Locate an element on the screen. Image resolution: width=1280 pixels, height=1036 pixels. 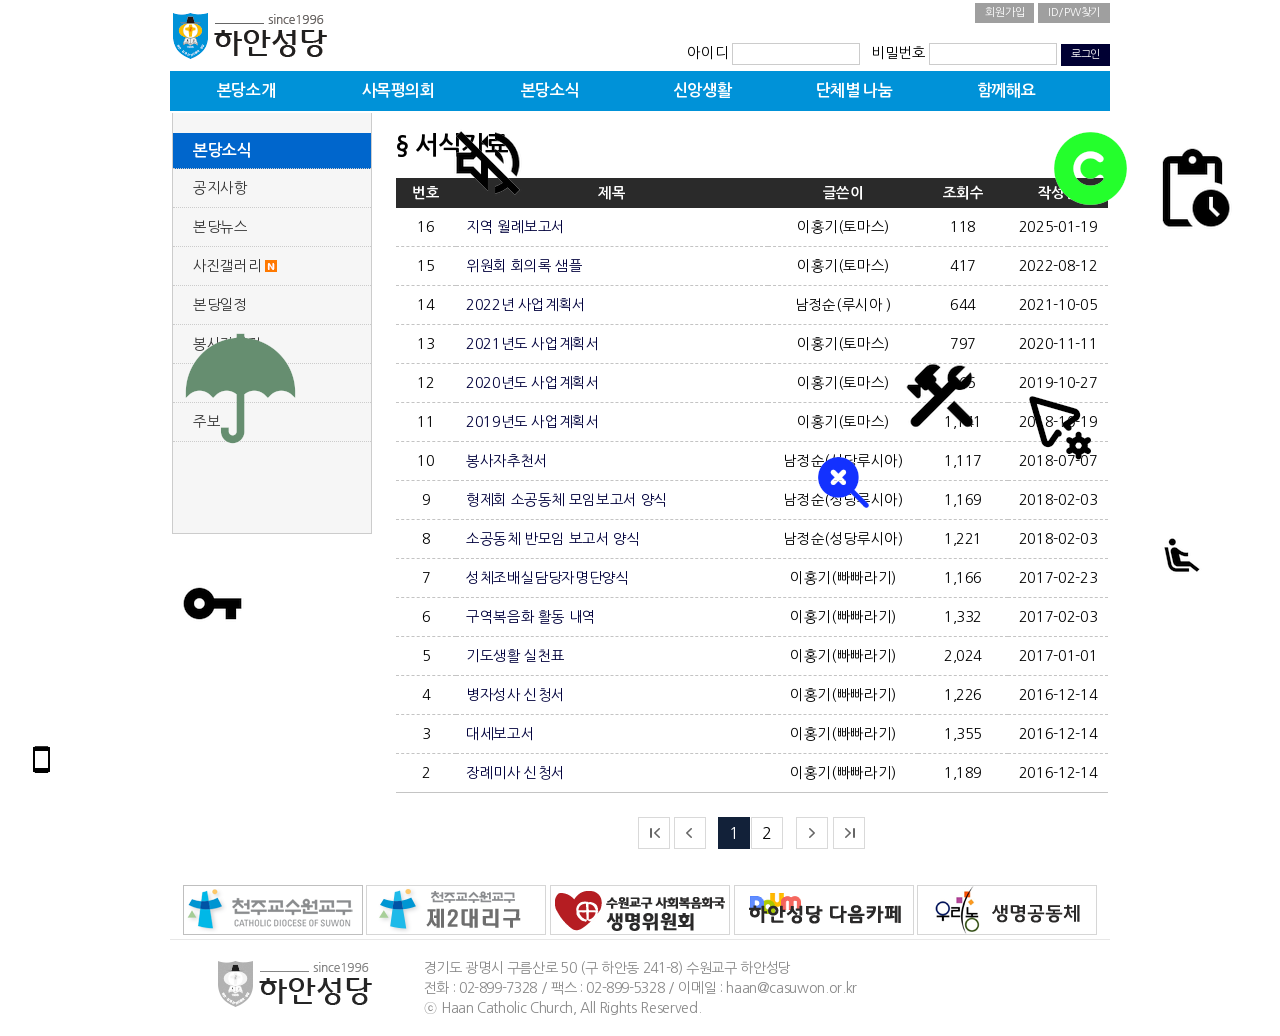
access VPN or secure connection settings is located at coordinates (212, 603).